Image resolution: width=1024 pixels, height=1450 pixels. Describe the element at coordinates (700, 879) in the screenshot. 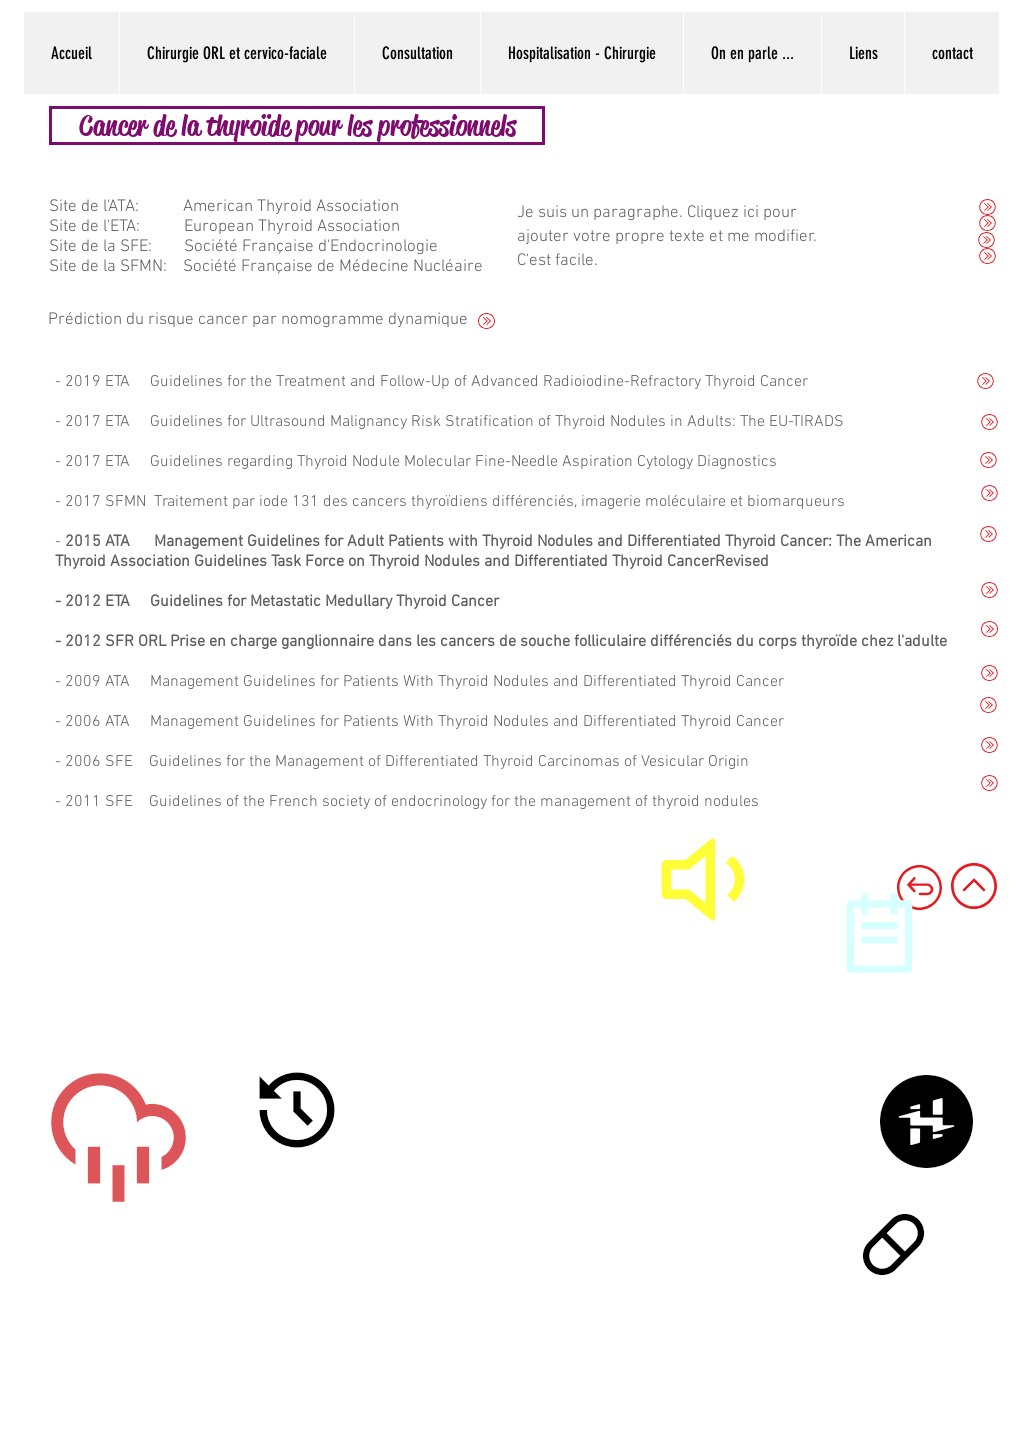

I see `decrease audio volume` at that location.